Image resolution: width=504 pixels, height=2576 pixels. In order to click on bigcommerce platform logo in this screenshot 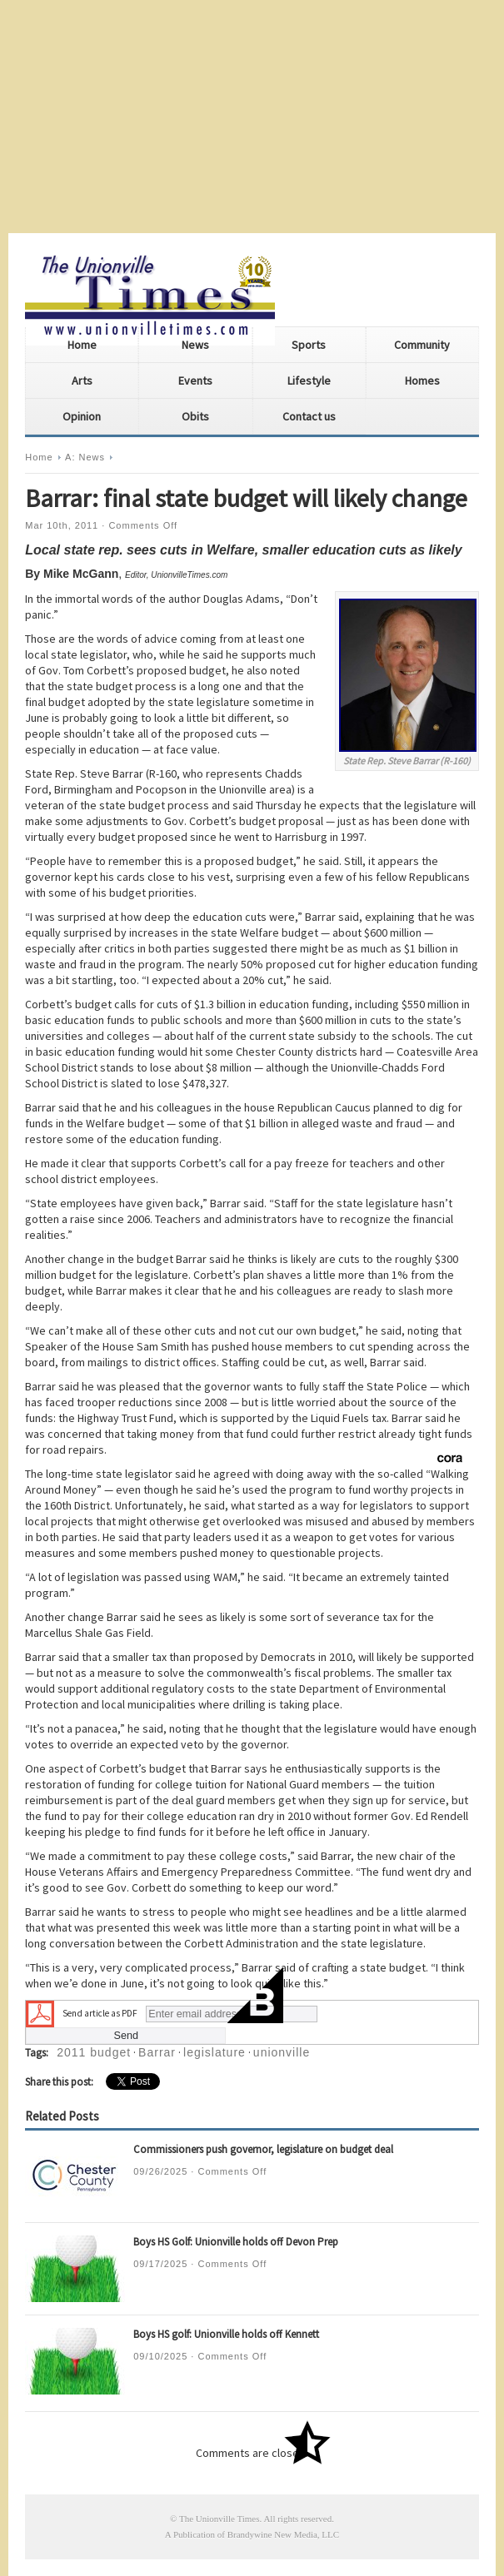, I will do `click(255, 1995)`.